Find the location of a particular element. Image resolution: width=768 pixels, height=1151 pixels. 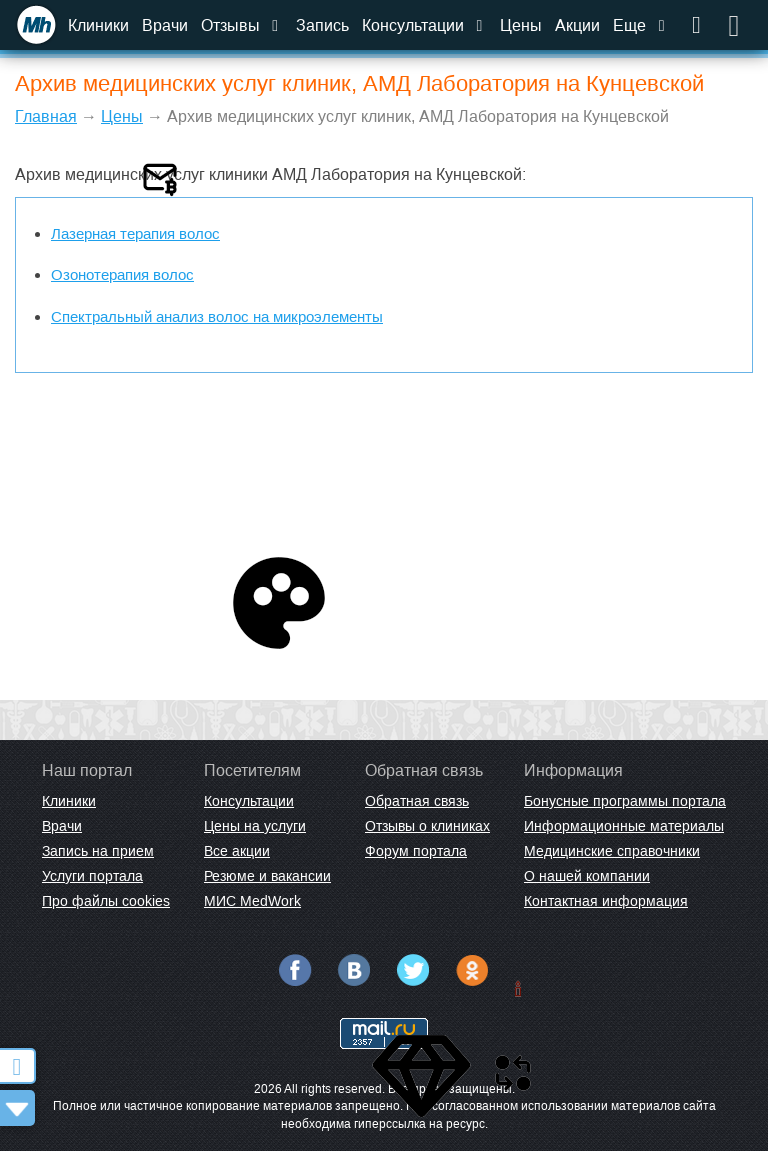

open color or theme customization options is located at coordinates (279, 603).